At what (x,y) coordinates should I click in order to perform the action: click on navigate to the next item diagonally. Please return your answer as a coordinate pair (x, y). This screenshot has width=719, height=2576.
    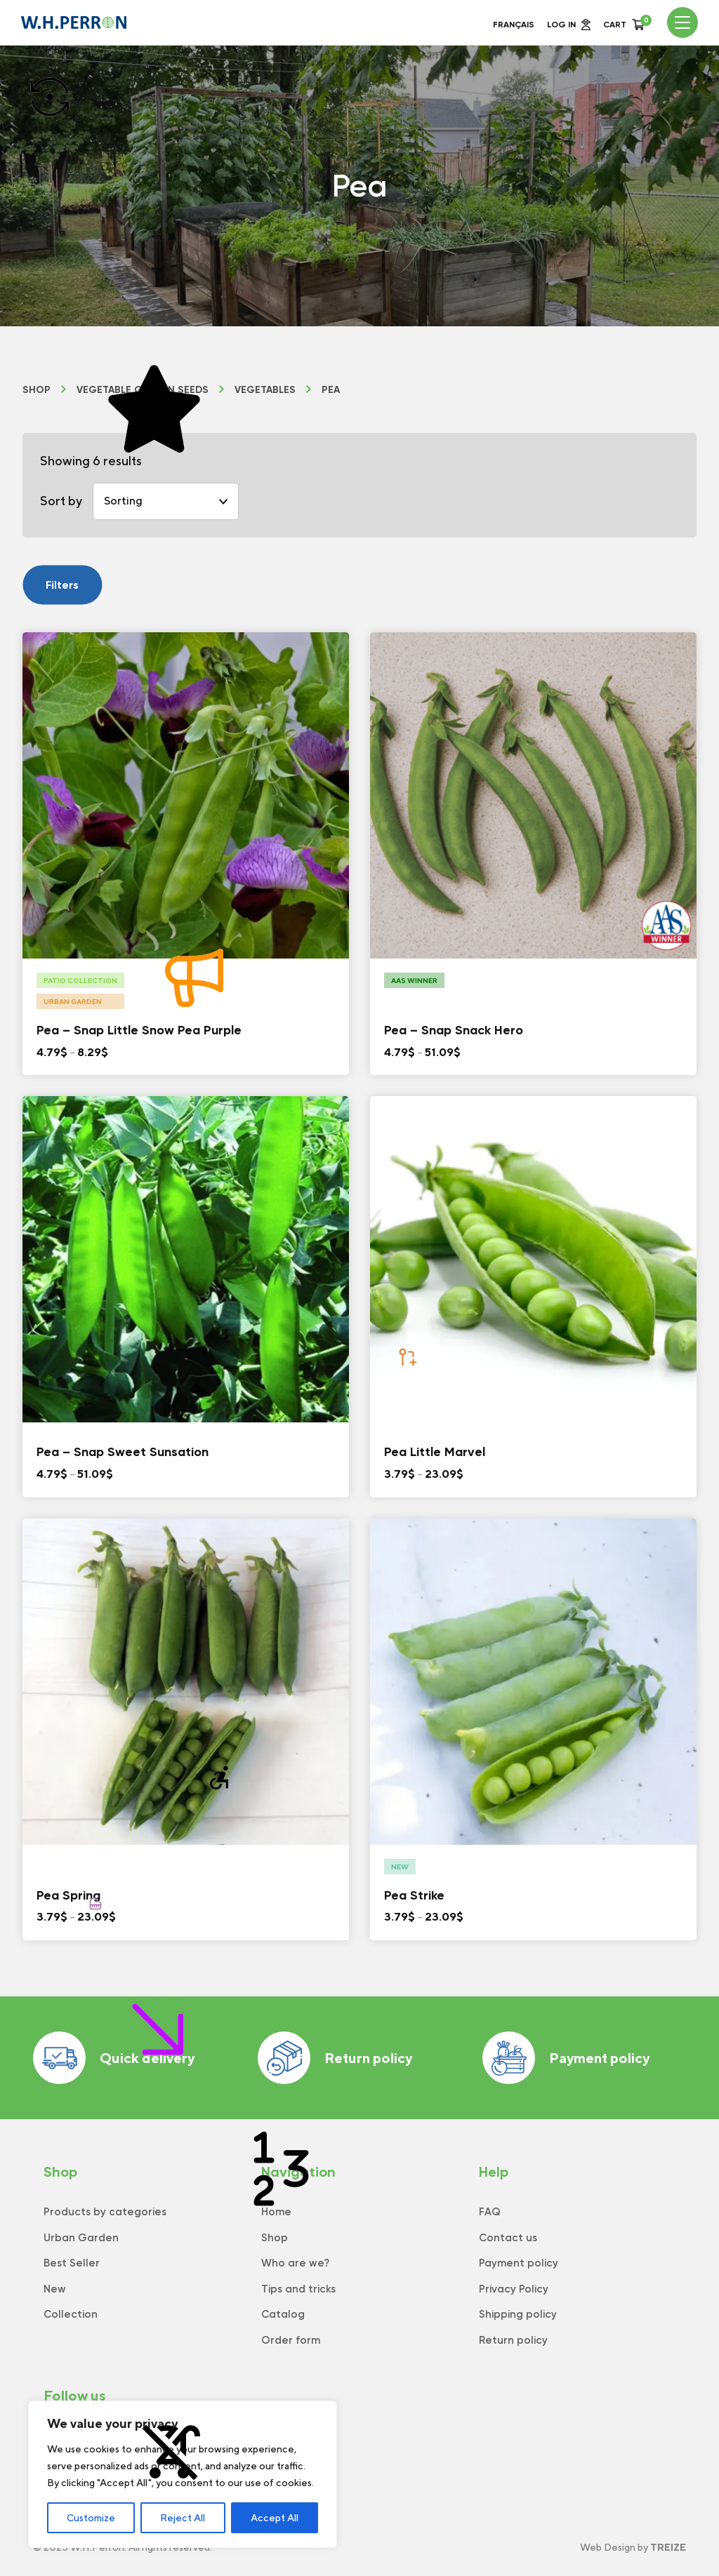
    Looking at the image, I should click on (156, 2027).